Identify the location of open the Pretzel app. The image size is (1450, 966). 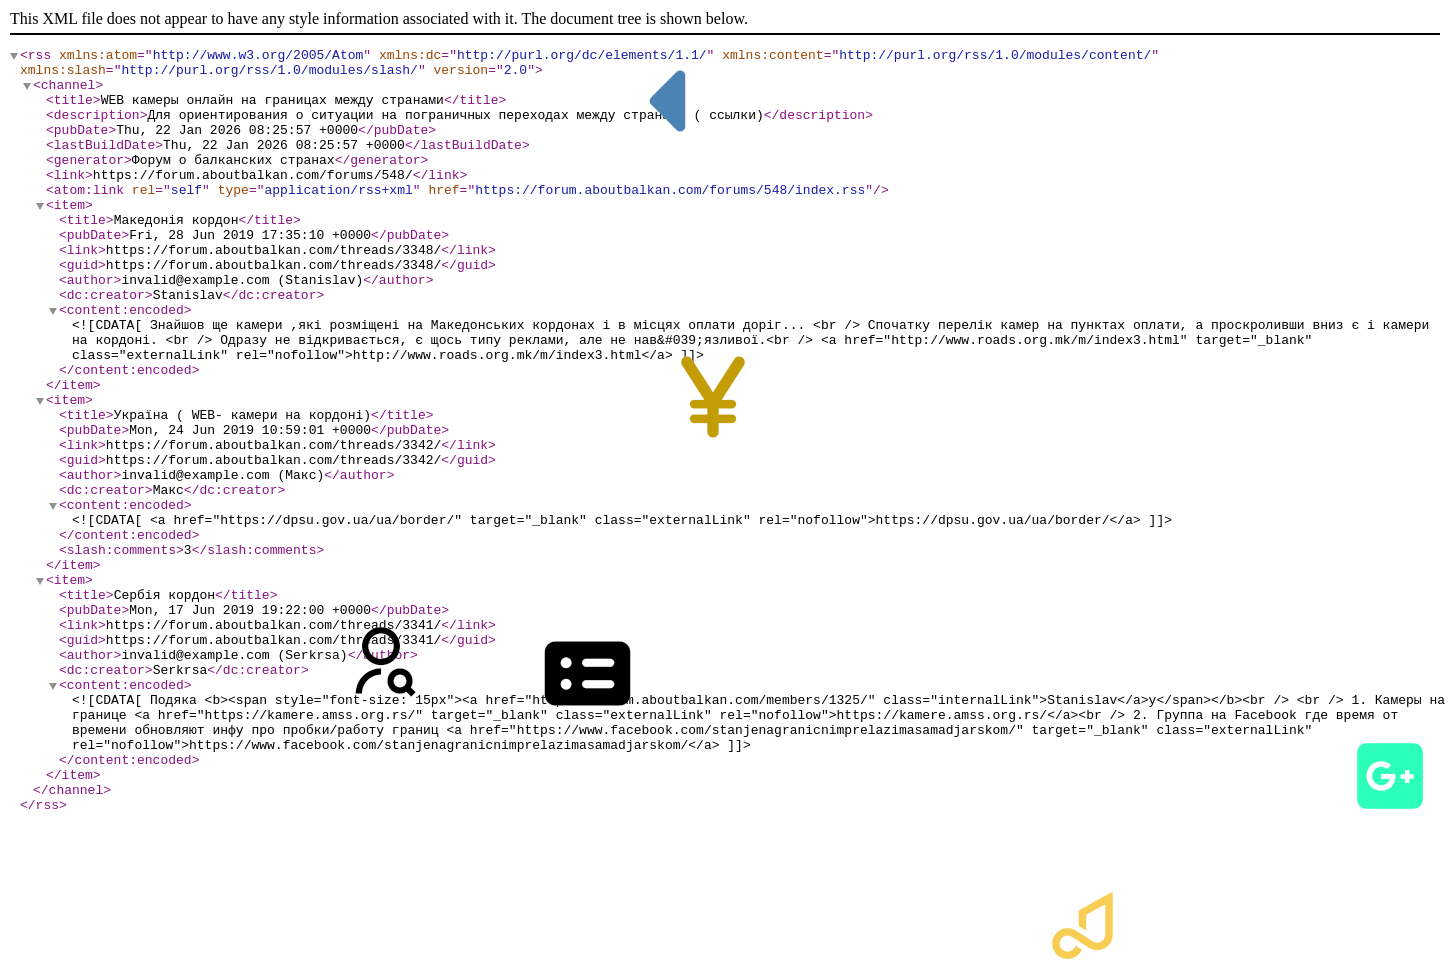
(1082, 925).